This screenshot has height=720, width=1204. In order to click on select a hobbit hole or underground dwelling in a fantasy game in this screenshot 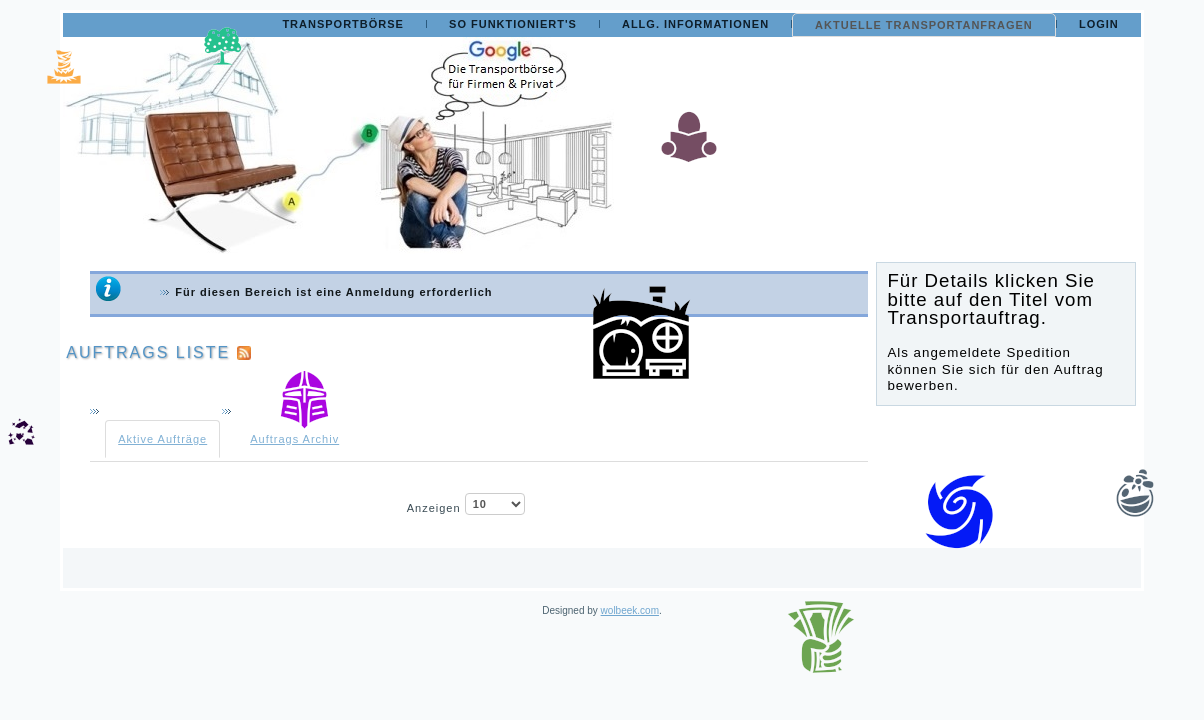, I will do `click(641, 331)`.